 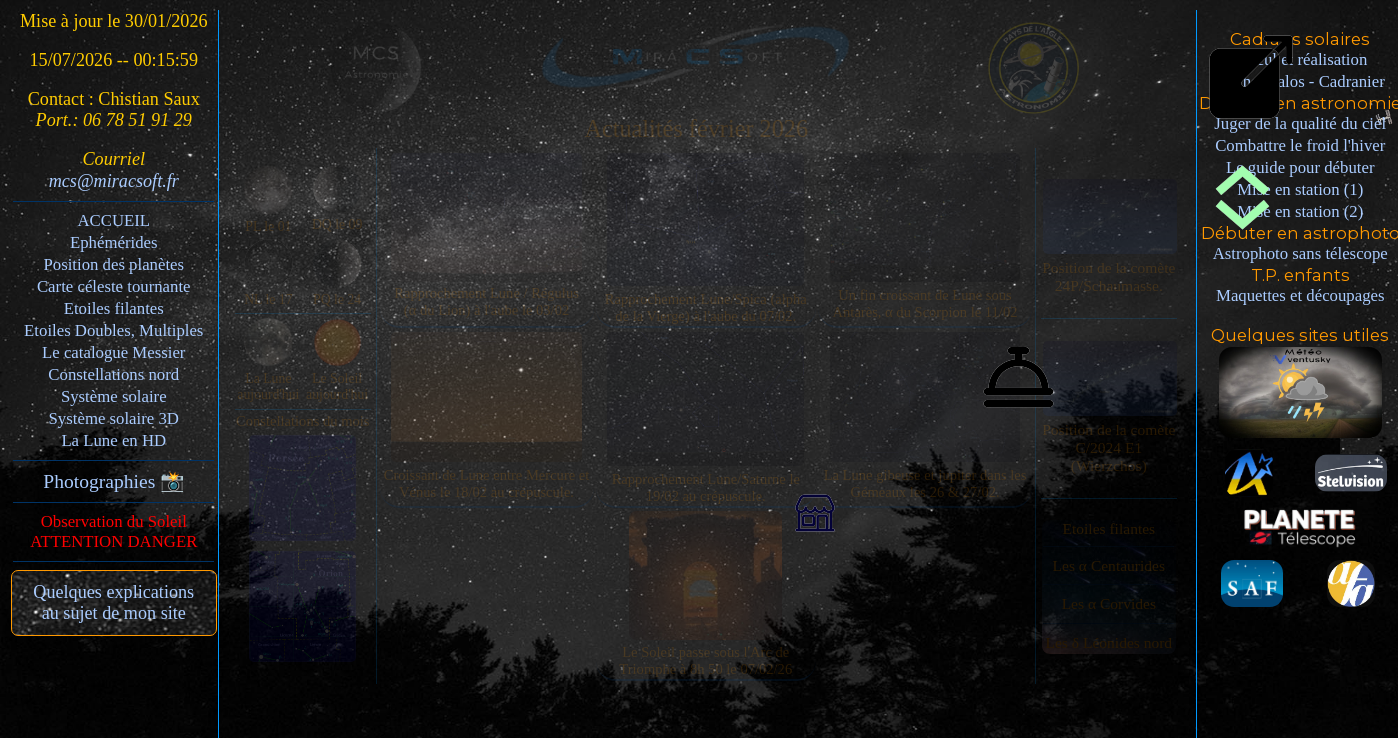 I want to click on browse or access the store, so click(x=815, y=513).